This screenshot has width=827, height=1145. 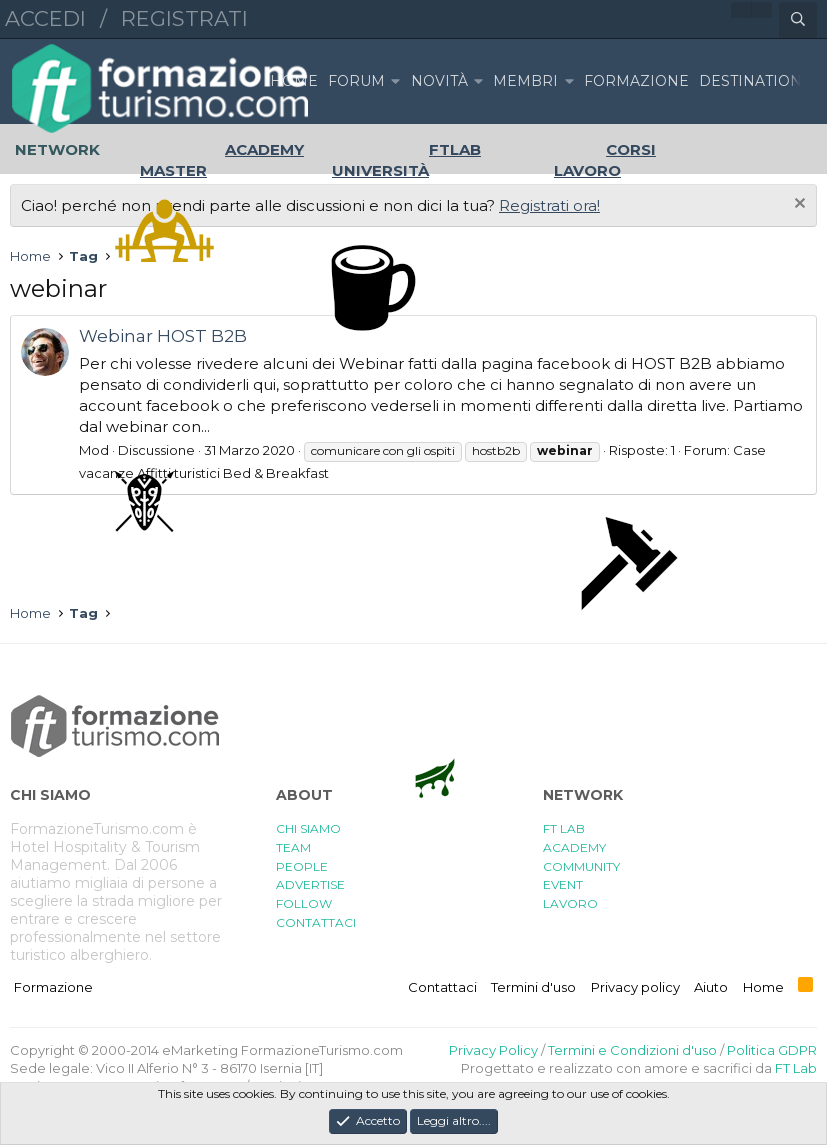 I want to click on access building or crafting tools, so click(x=632, y=566).